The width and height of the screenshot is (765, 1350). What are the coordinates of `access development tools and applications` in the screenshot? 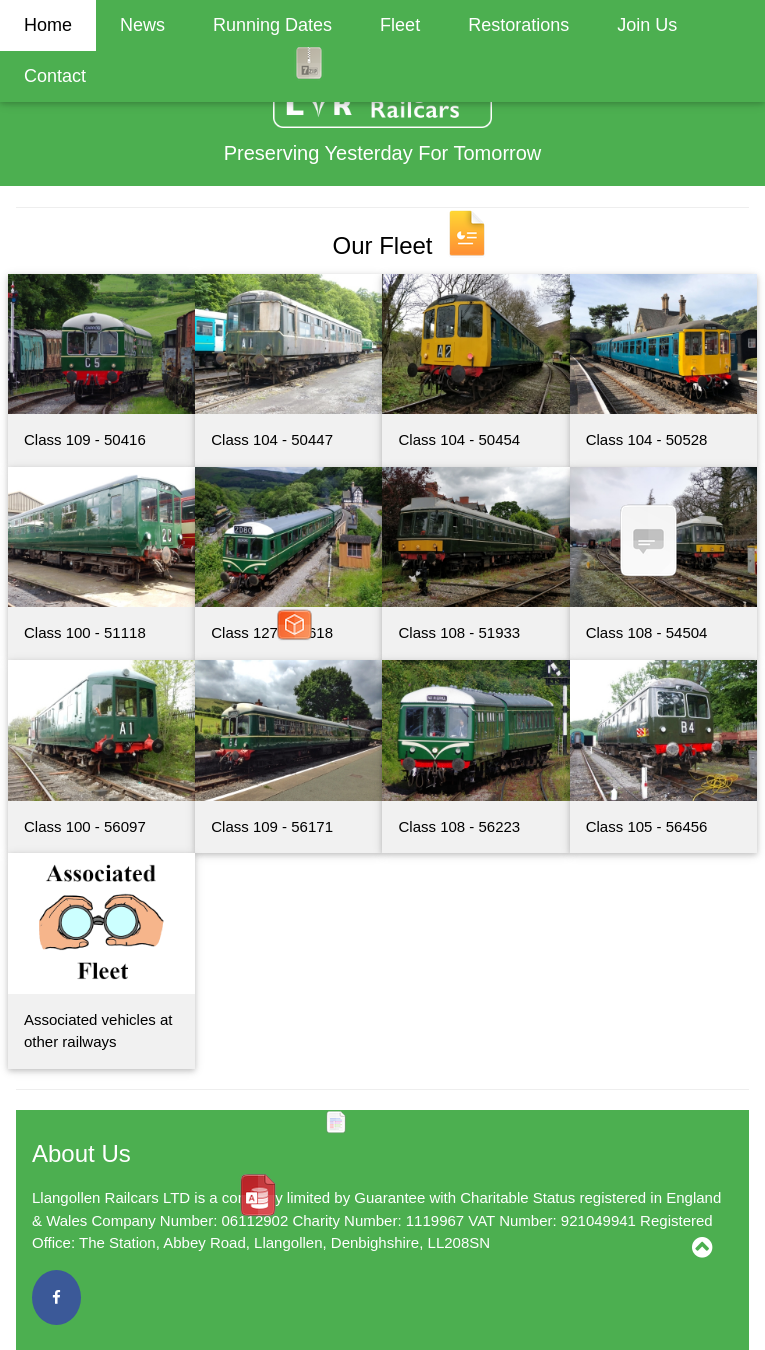 It's located at (336, 1122).